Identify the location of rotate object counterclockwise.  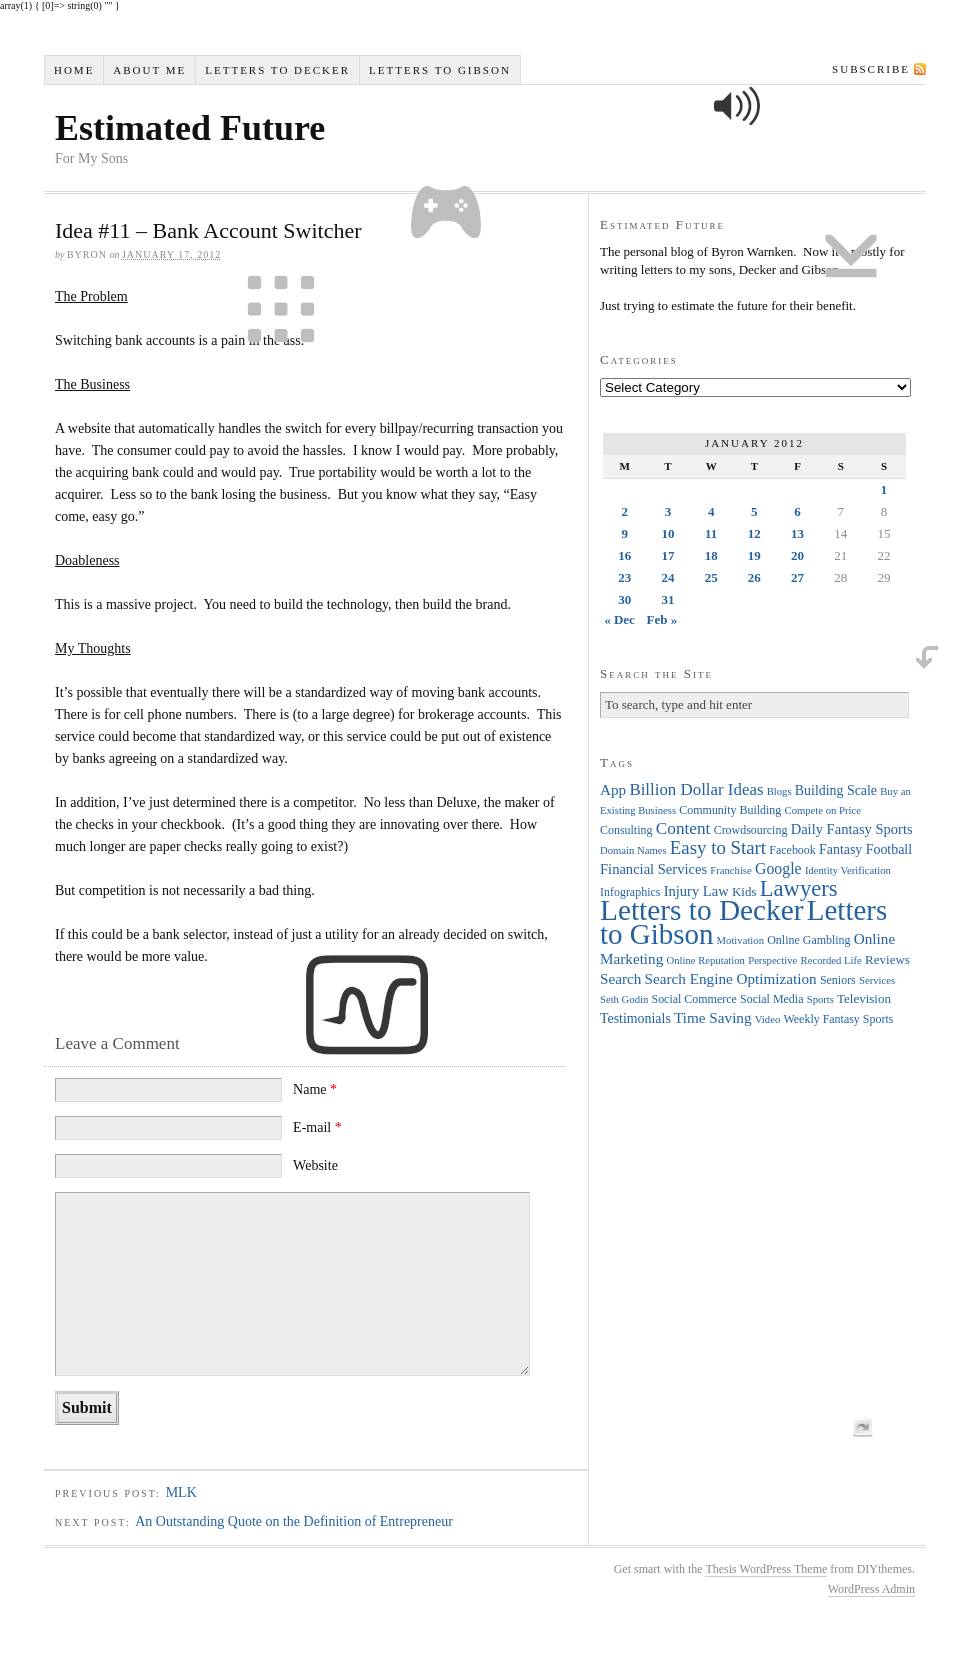
(928, 656).